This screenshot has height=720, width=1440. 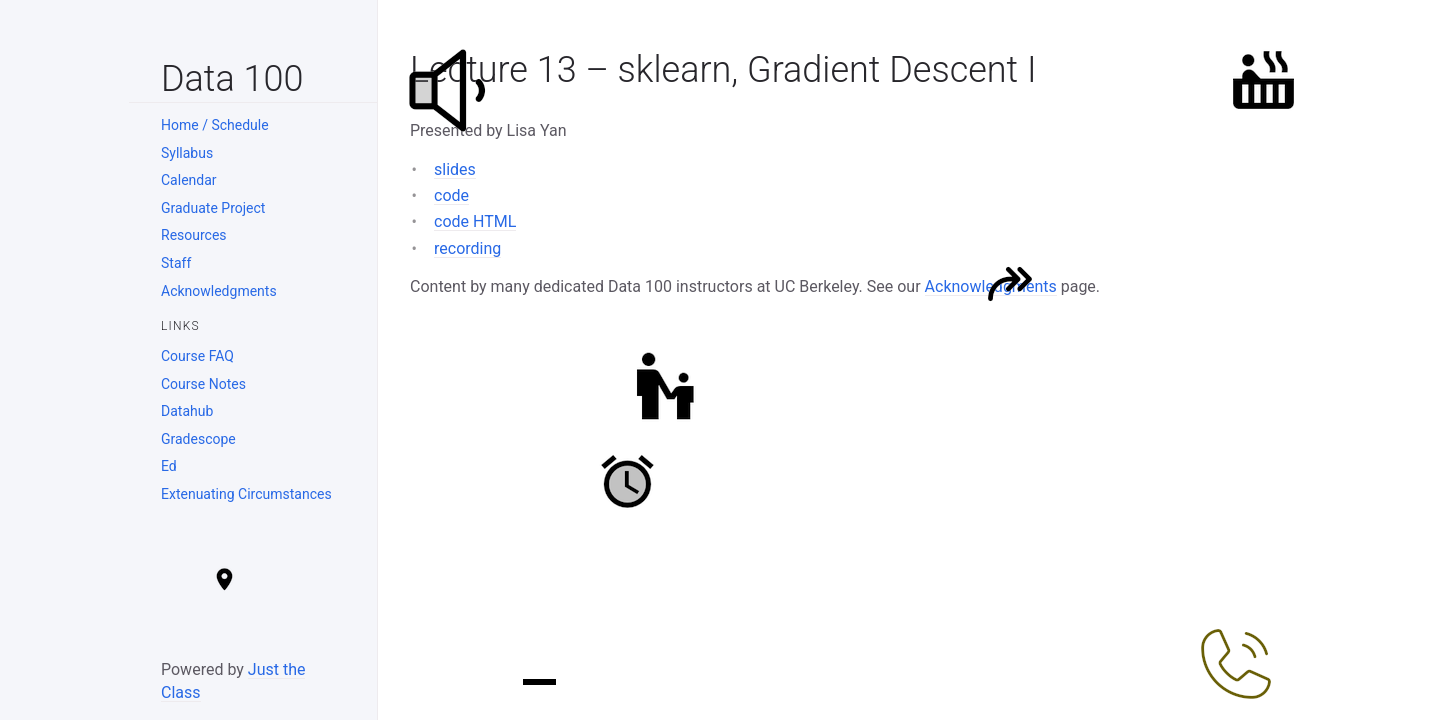 I want to click on volume set to low level, so click(x=453, y=90).